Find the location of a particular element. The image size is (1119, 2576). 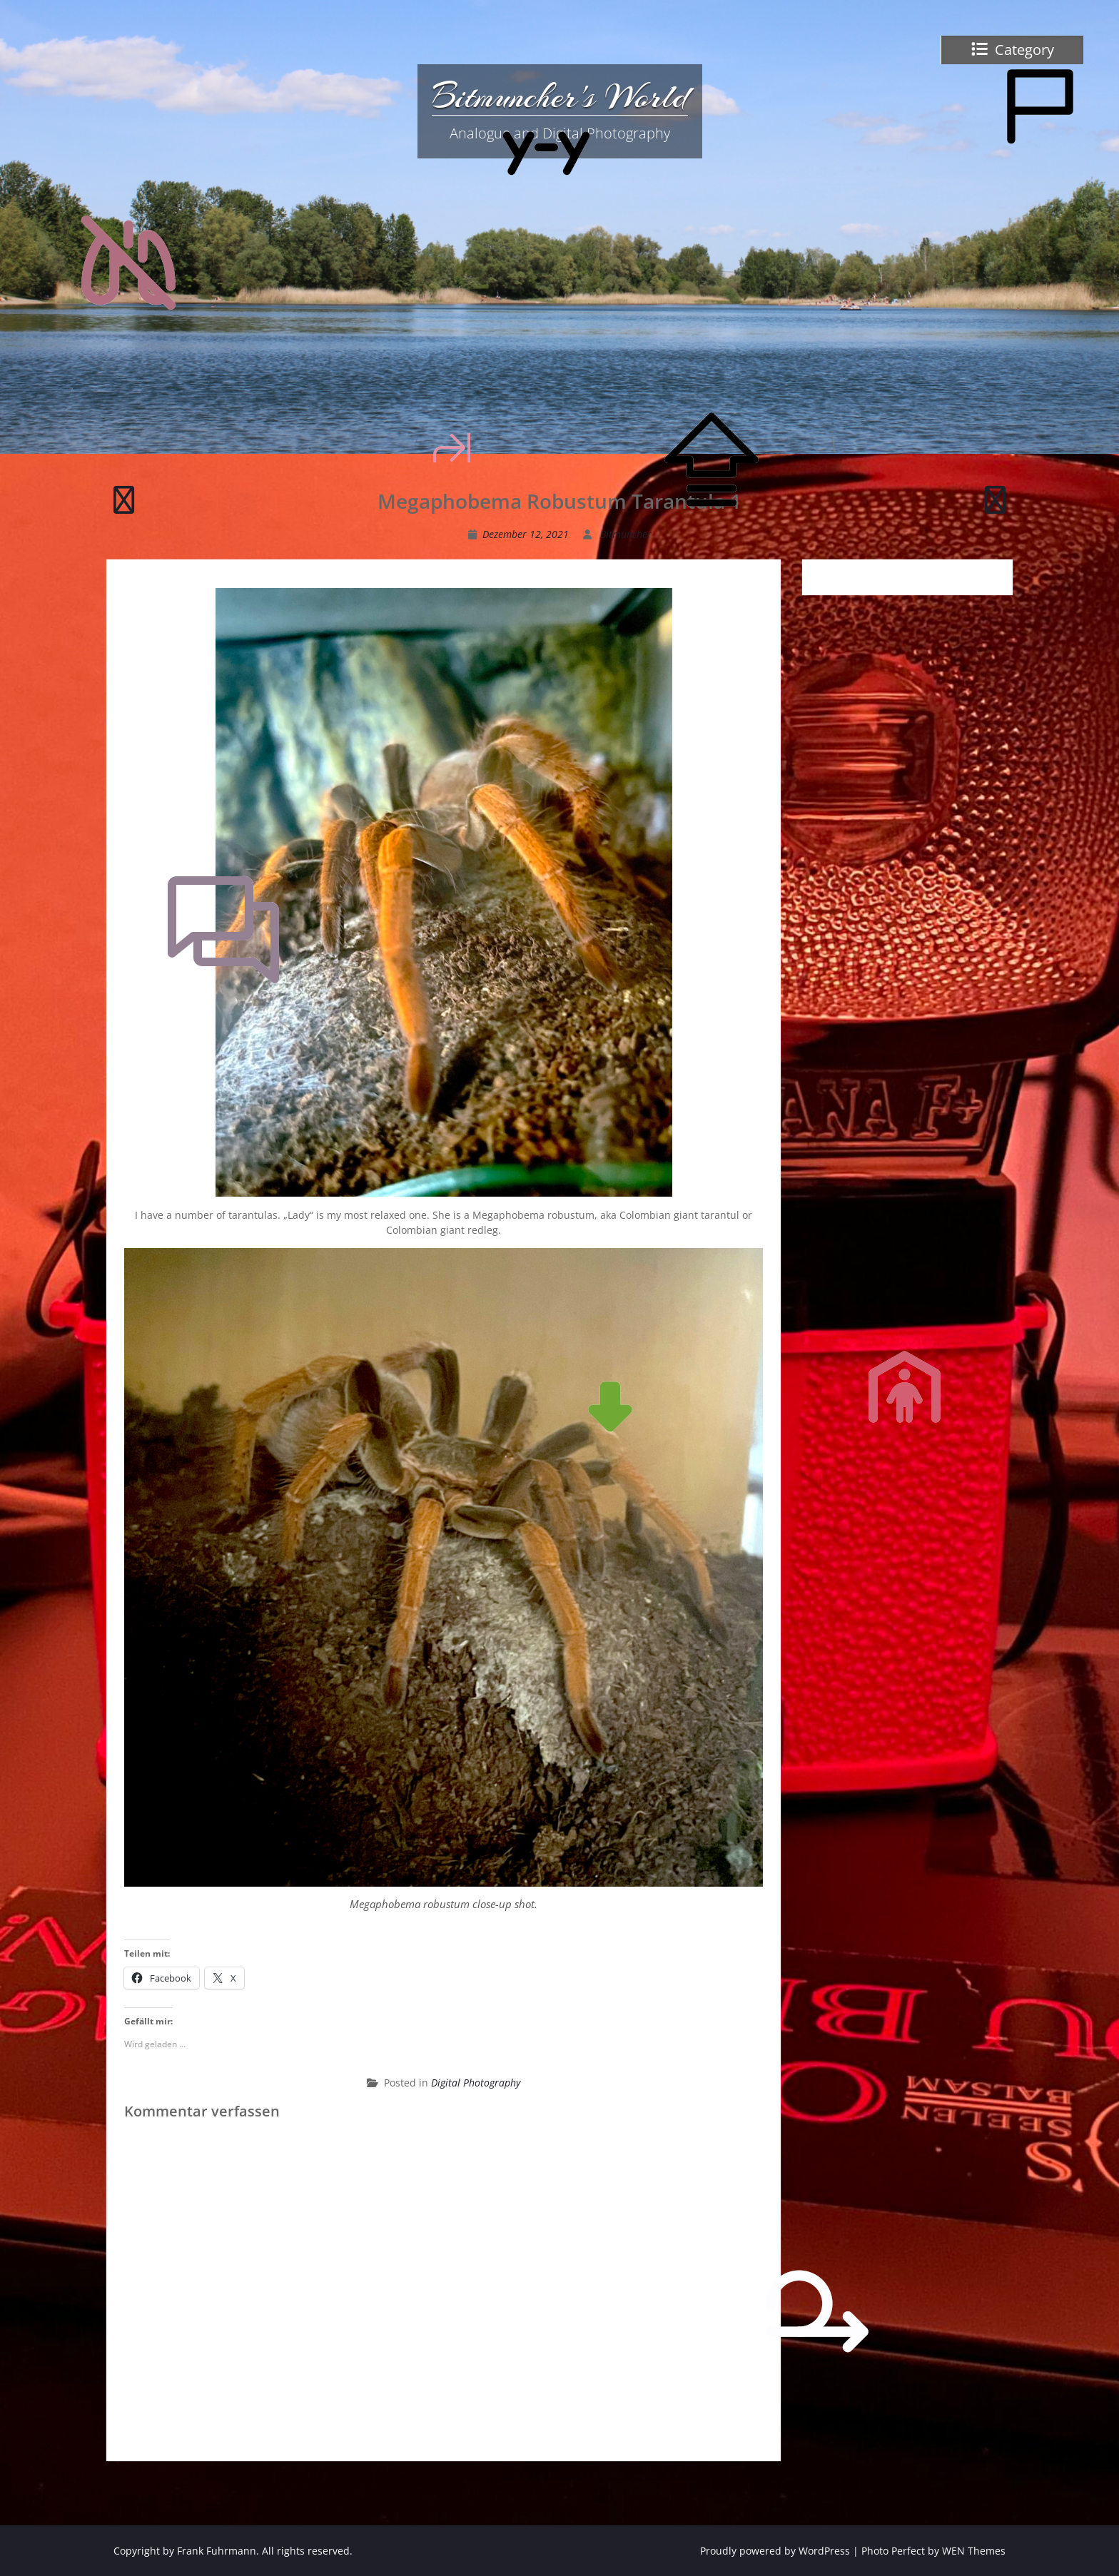

find shelter or emergency housing is located at coordinates (904, 1386).